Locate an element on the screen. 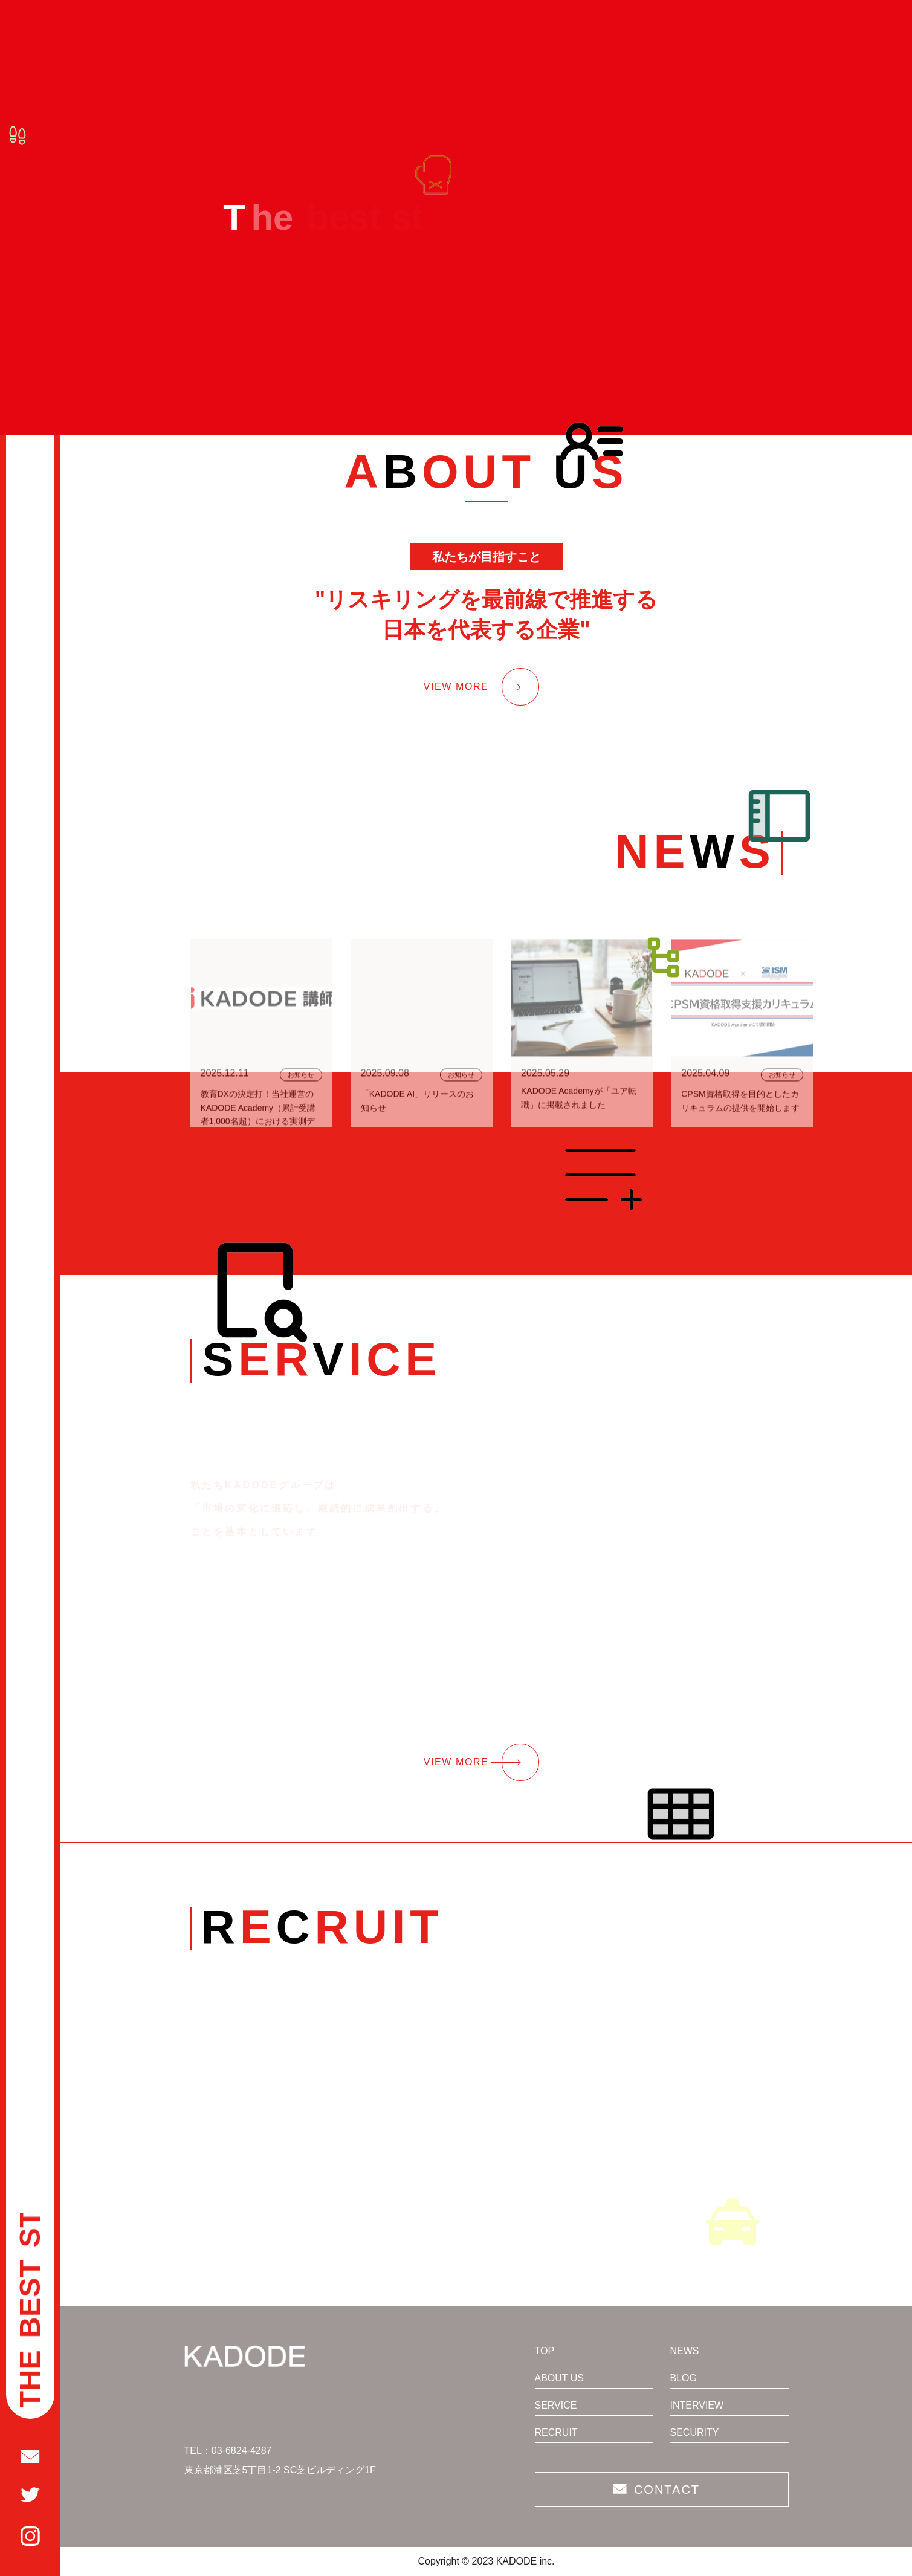 Image resolution: width=912 pixels, height=2576 pixels. request a taxi or ride service is located at coordinates (733, 2225).